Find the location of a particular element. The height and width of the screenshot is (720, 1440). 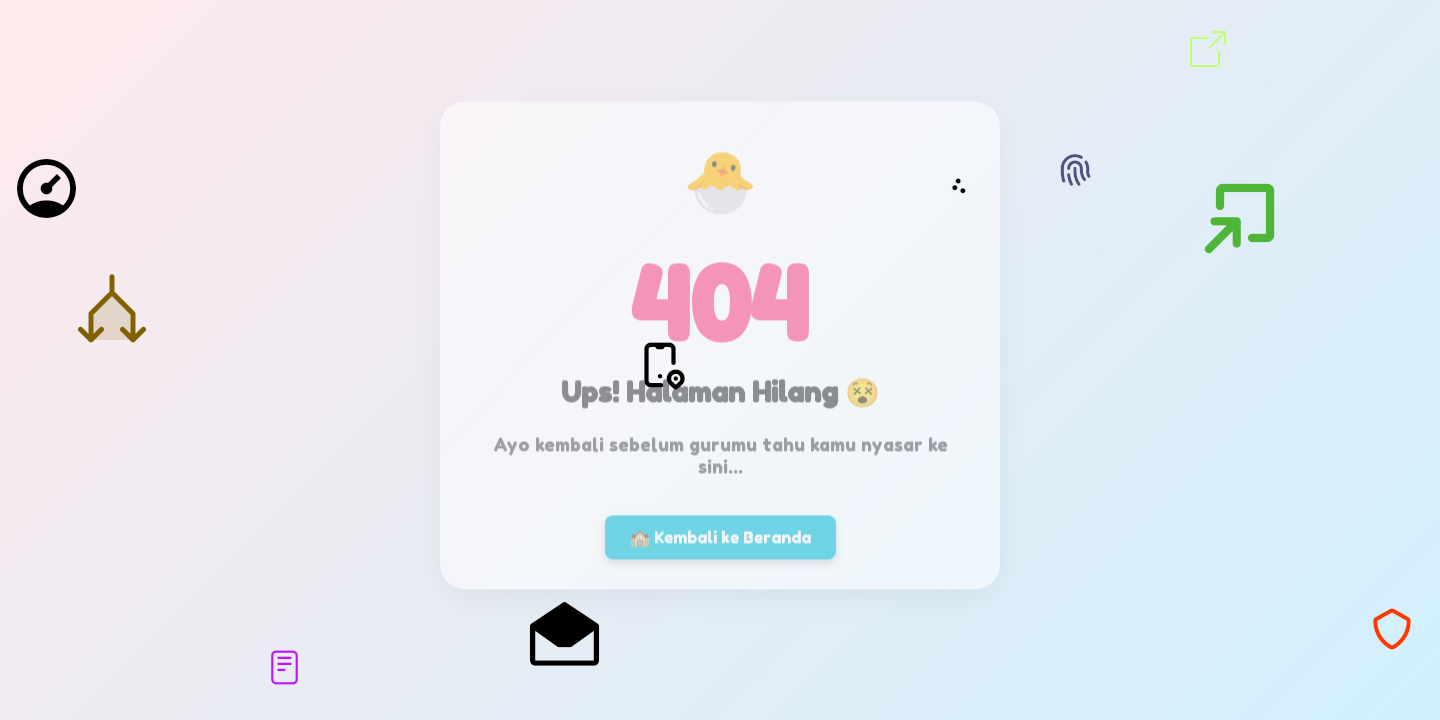

view device location on map is located at coordinates (660, 365).